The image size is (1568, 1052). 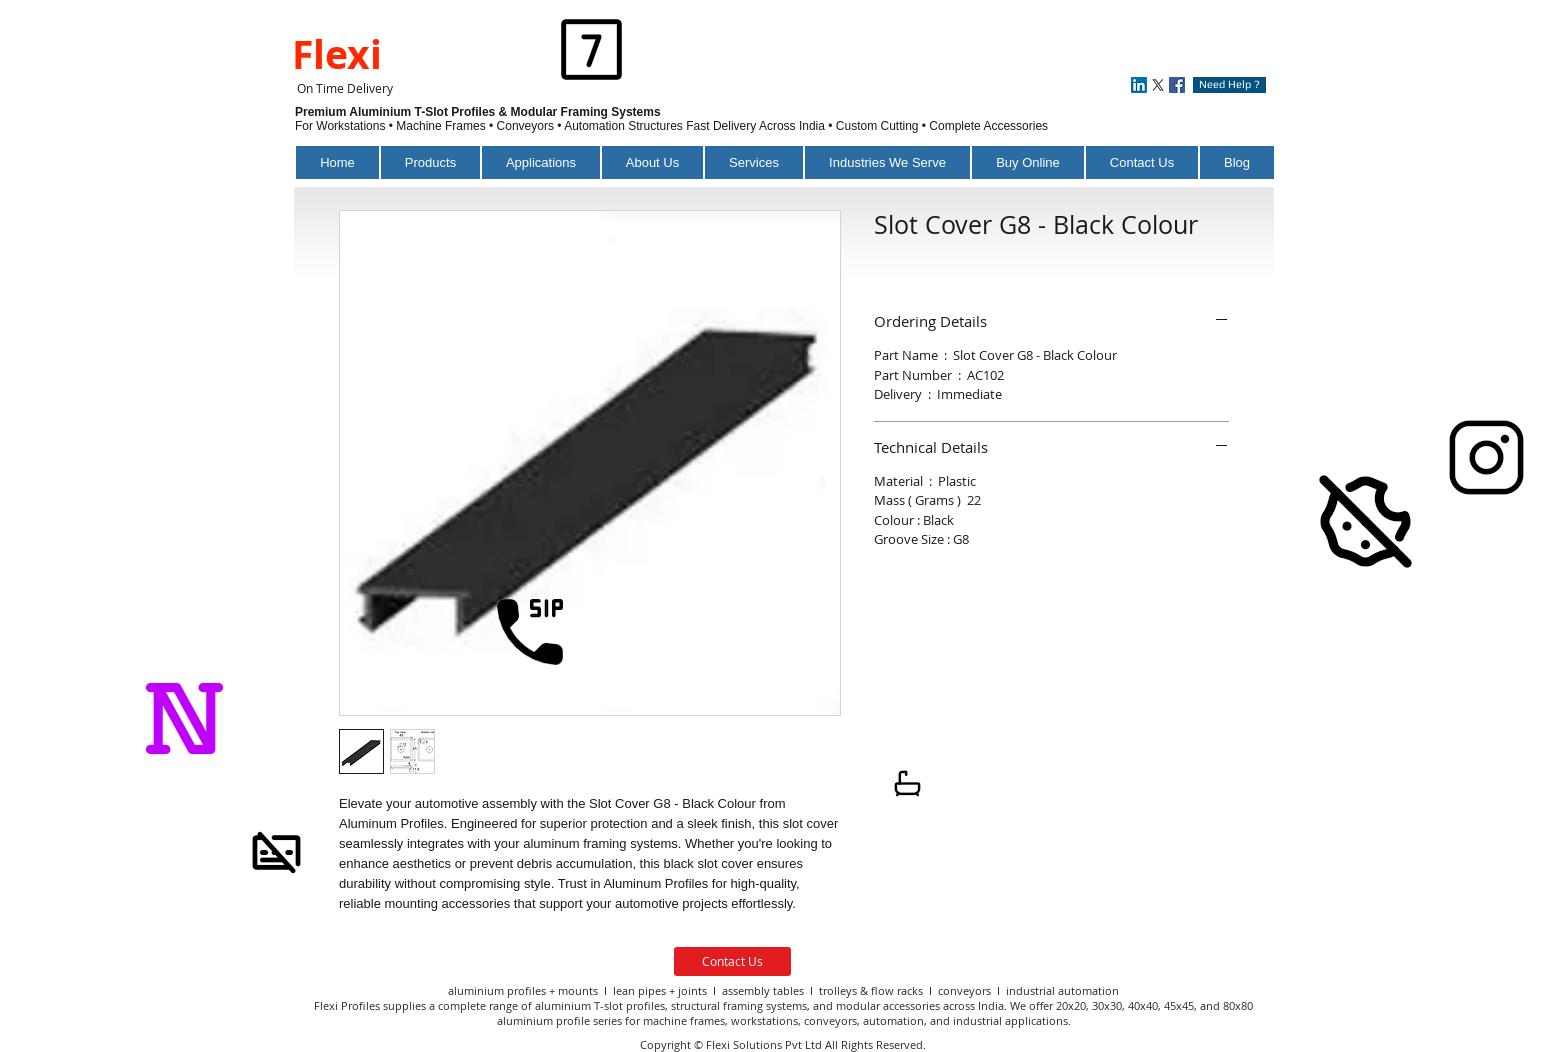 I want to click on select or input the number seven, so click(x=591, y=49).